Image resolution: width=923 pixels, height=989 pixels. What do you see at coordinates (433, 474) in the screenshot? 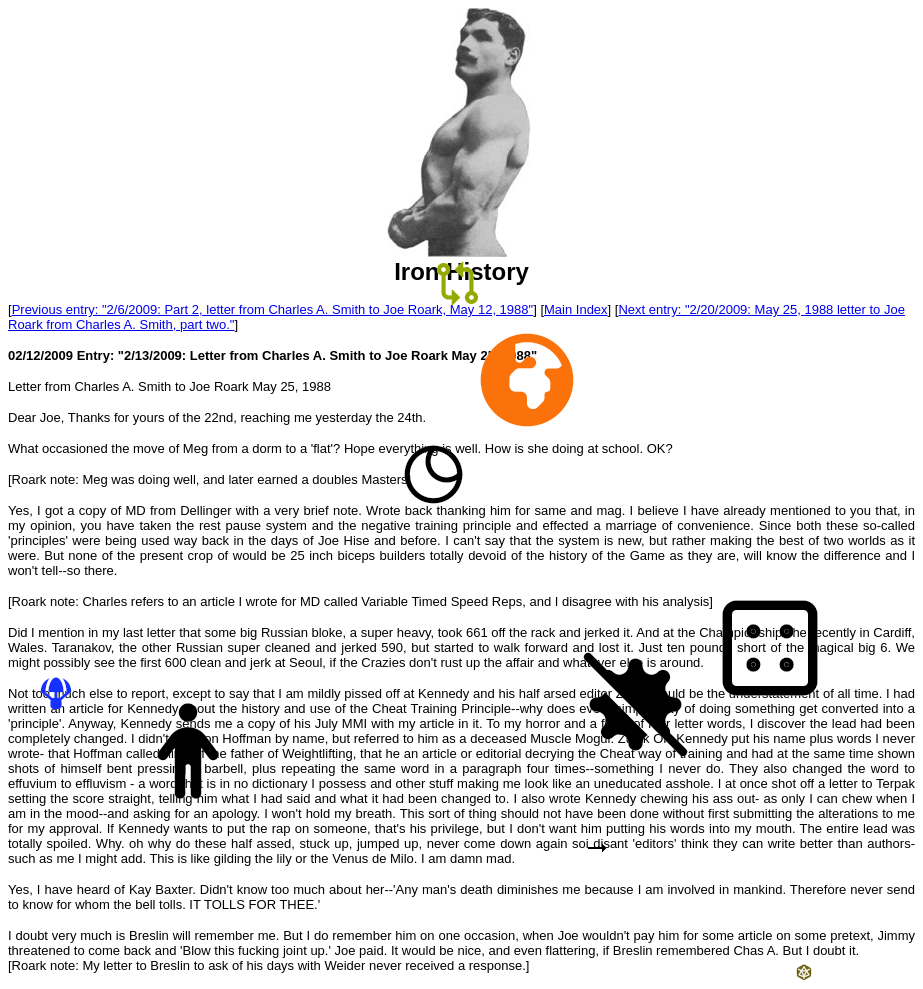
I see `toggle dark mode or night theme` at bounding box center [433, 474].